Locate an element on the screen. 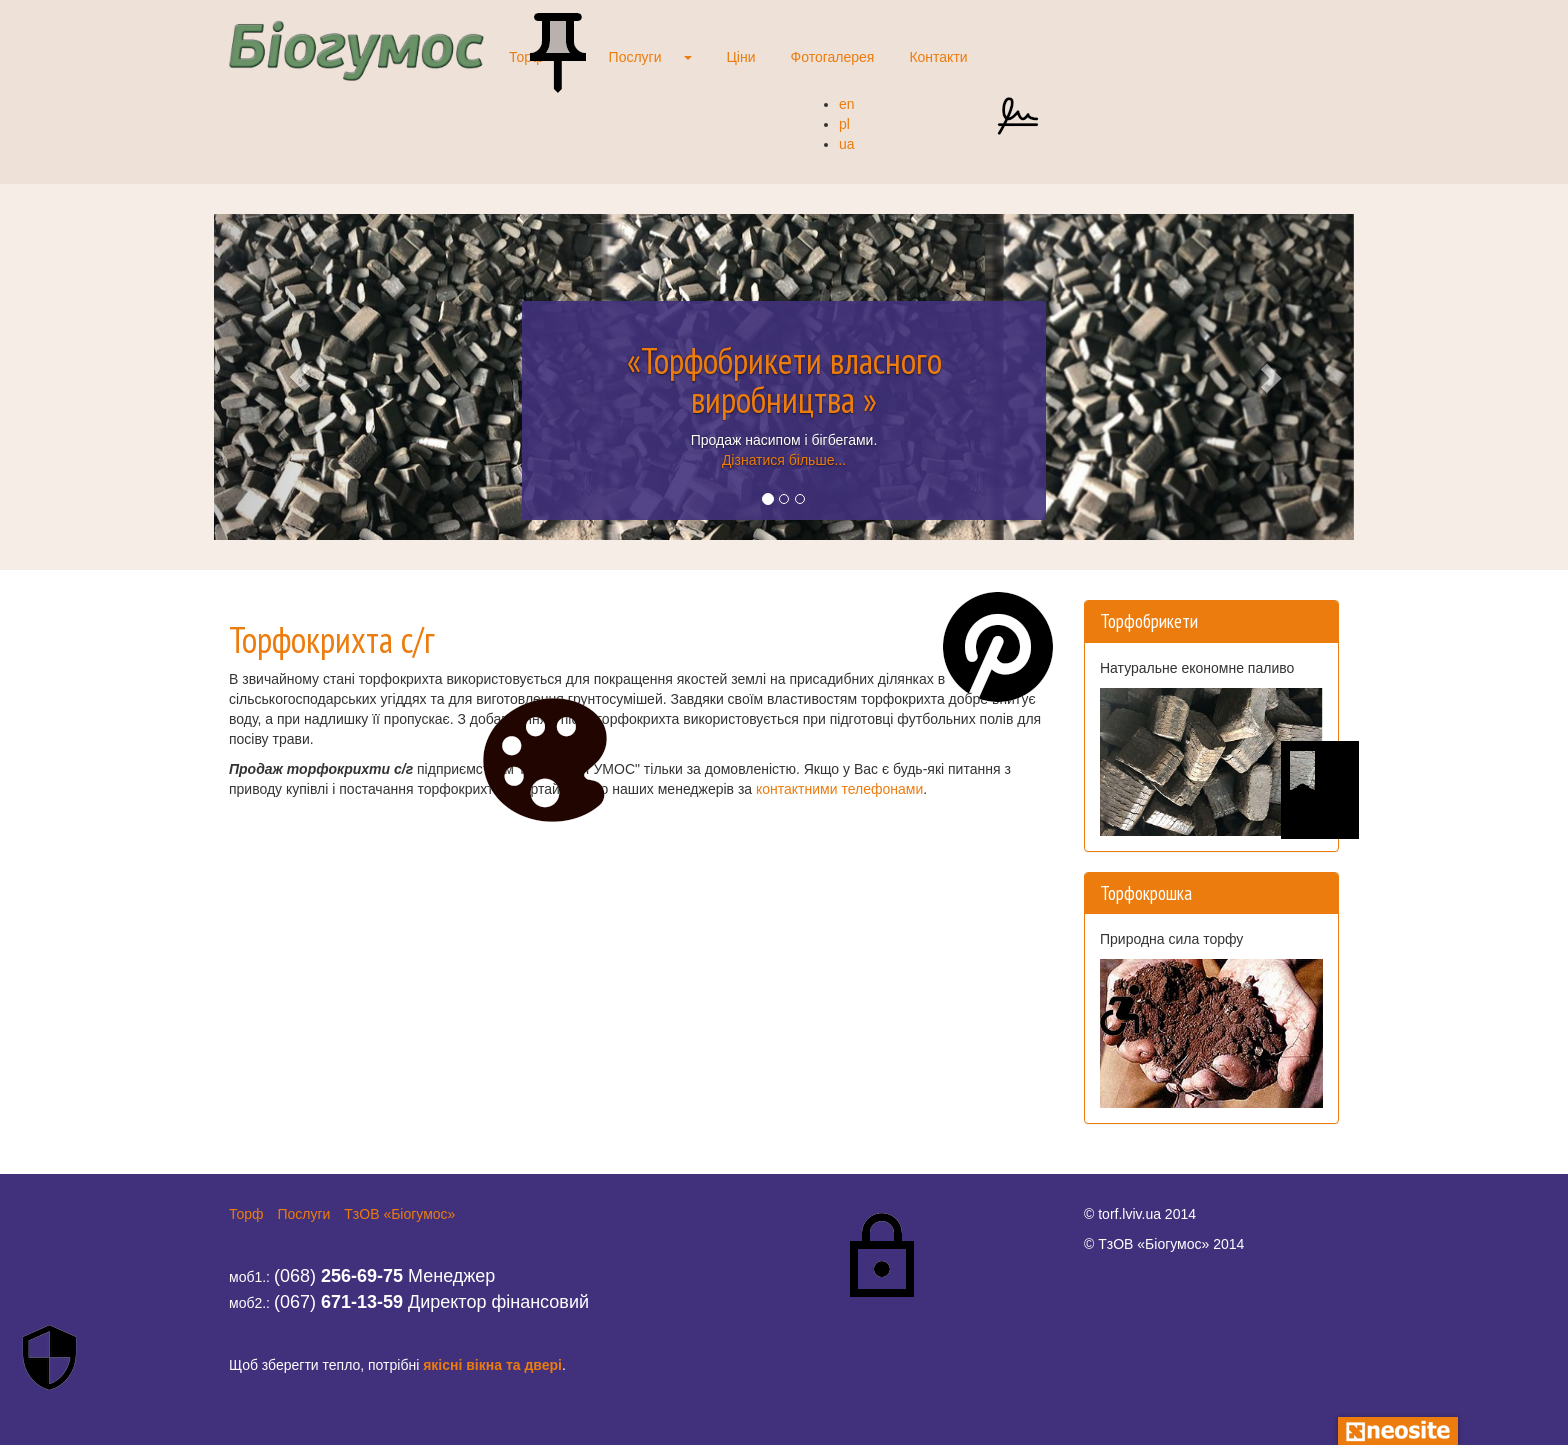 The width and height of the screenshot is (1568, 1445). access security settings is located at coordinates (49, 1357).